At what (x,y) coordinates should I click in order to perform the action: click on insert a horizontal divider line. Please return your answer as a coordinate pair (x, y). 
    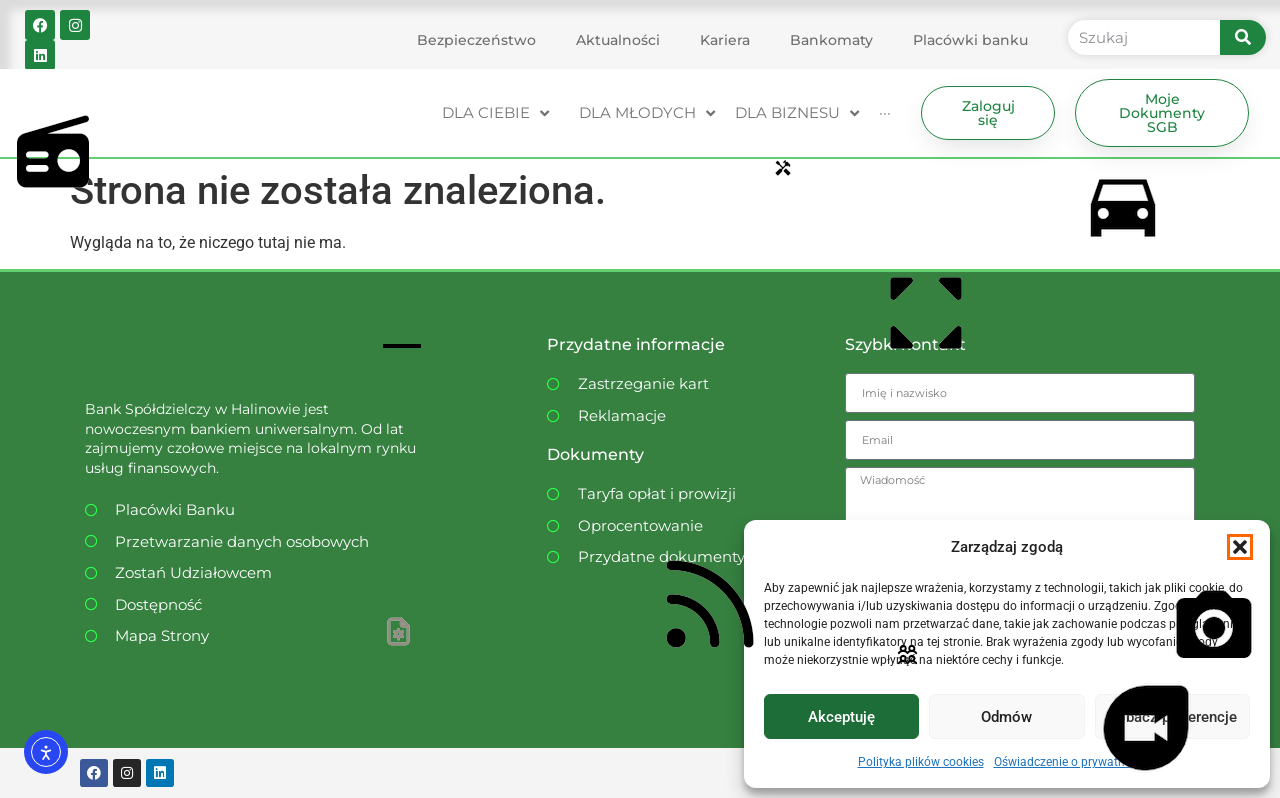
    Looking at the image, I should click on (402, 346).